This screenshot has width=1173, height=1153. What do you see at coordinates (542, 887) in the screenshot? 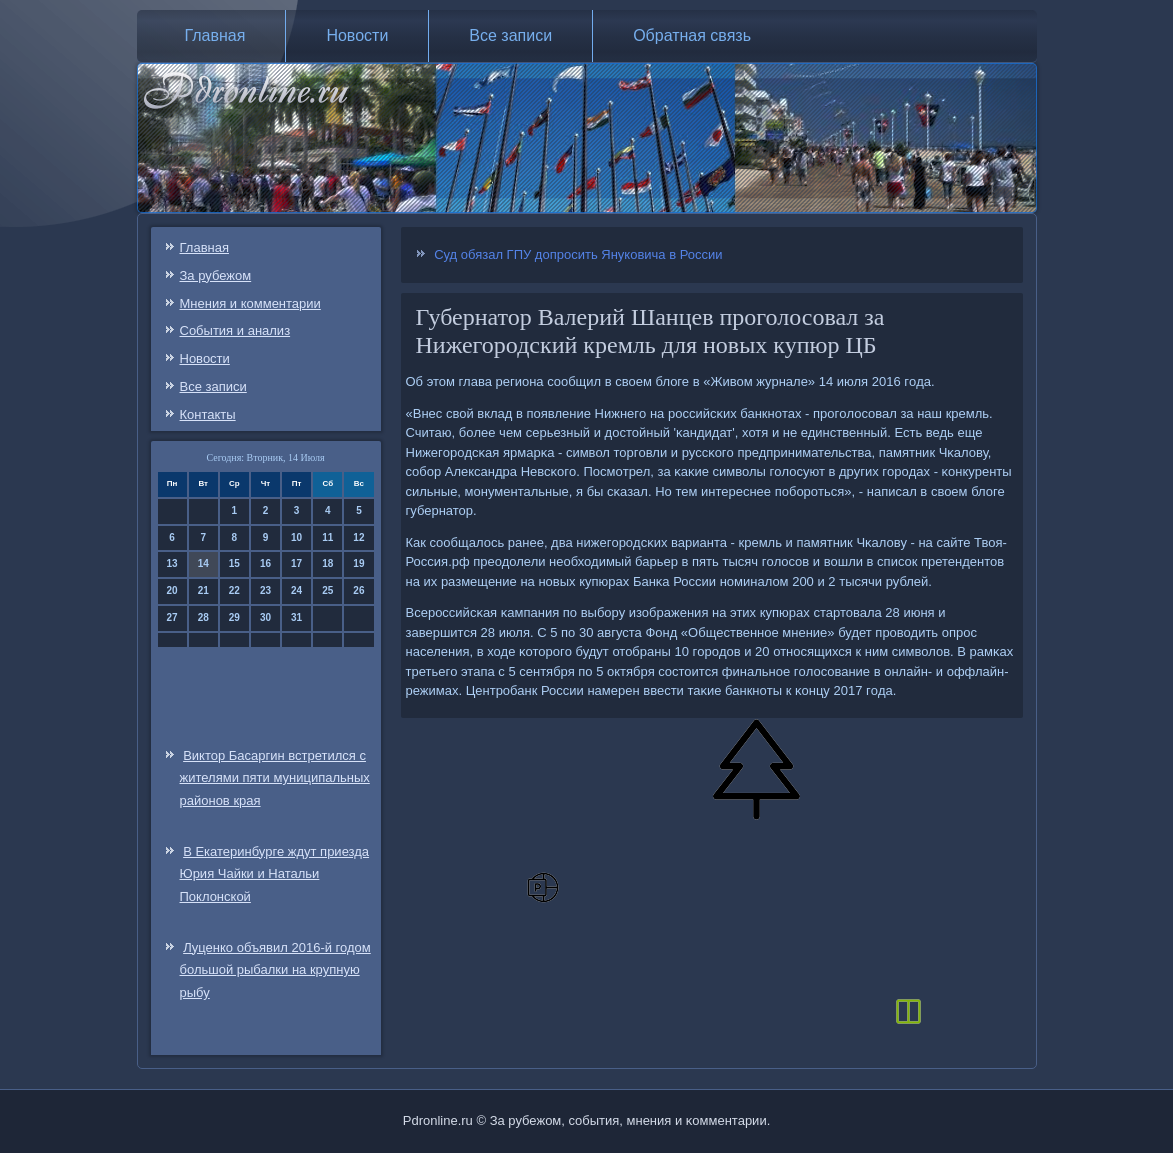
I see `open Microsoft PowerPoint` at bounding box center [542, 887].